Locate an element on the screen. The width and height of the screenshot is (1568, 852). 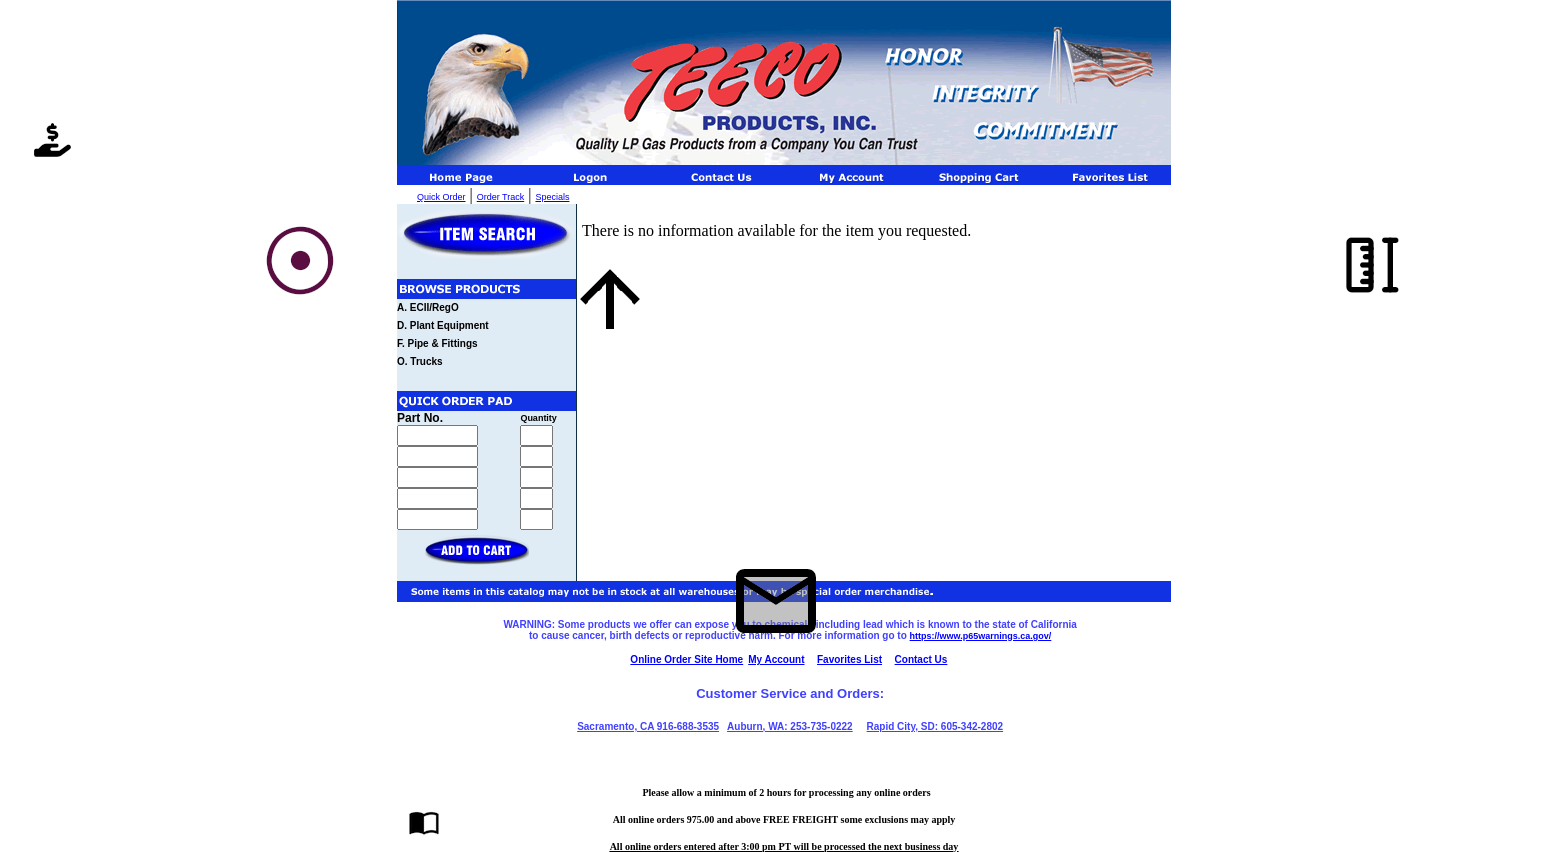
start recording audio or video is located at coordinates (300, 260).